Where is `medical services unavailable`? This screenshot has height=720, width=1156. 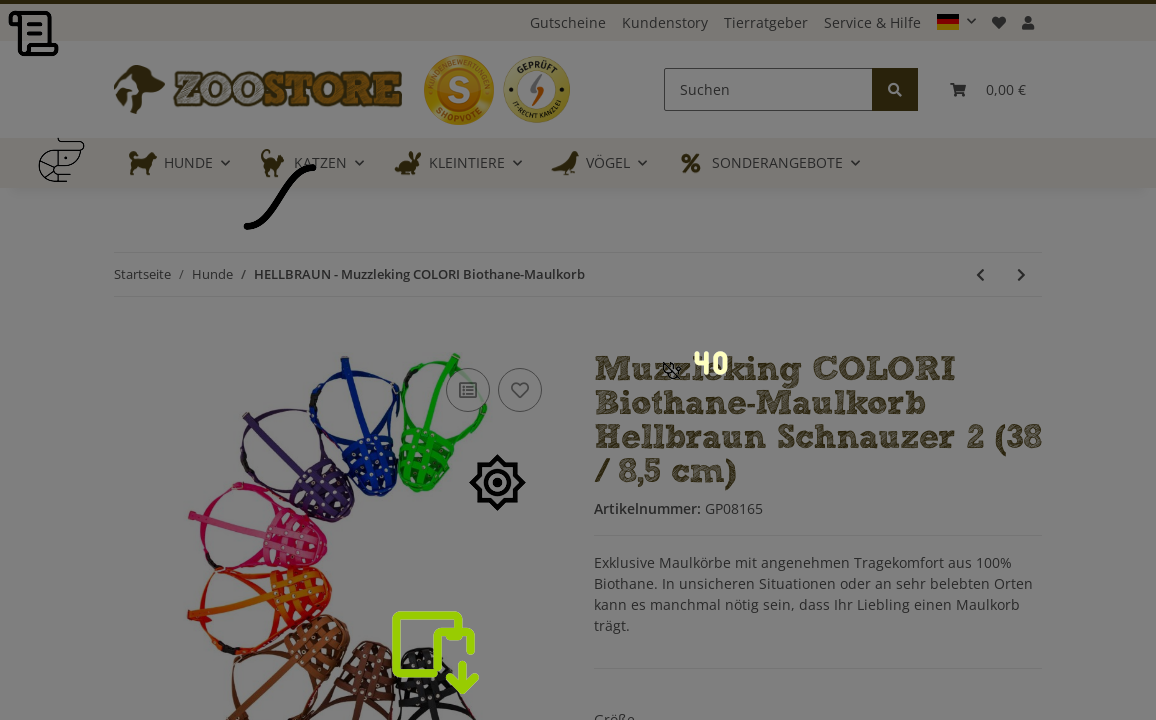 medical services unavailable is located at coordinates (671, 370).